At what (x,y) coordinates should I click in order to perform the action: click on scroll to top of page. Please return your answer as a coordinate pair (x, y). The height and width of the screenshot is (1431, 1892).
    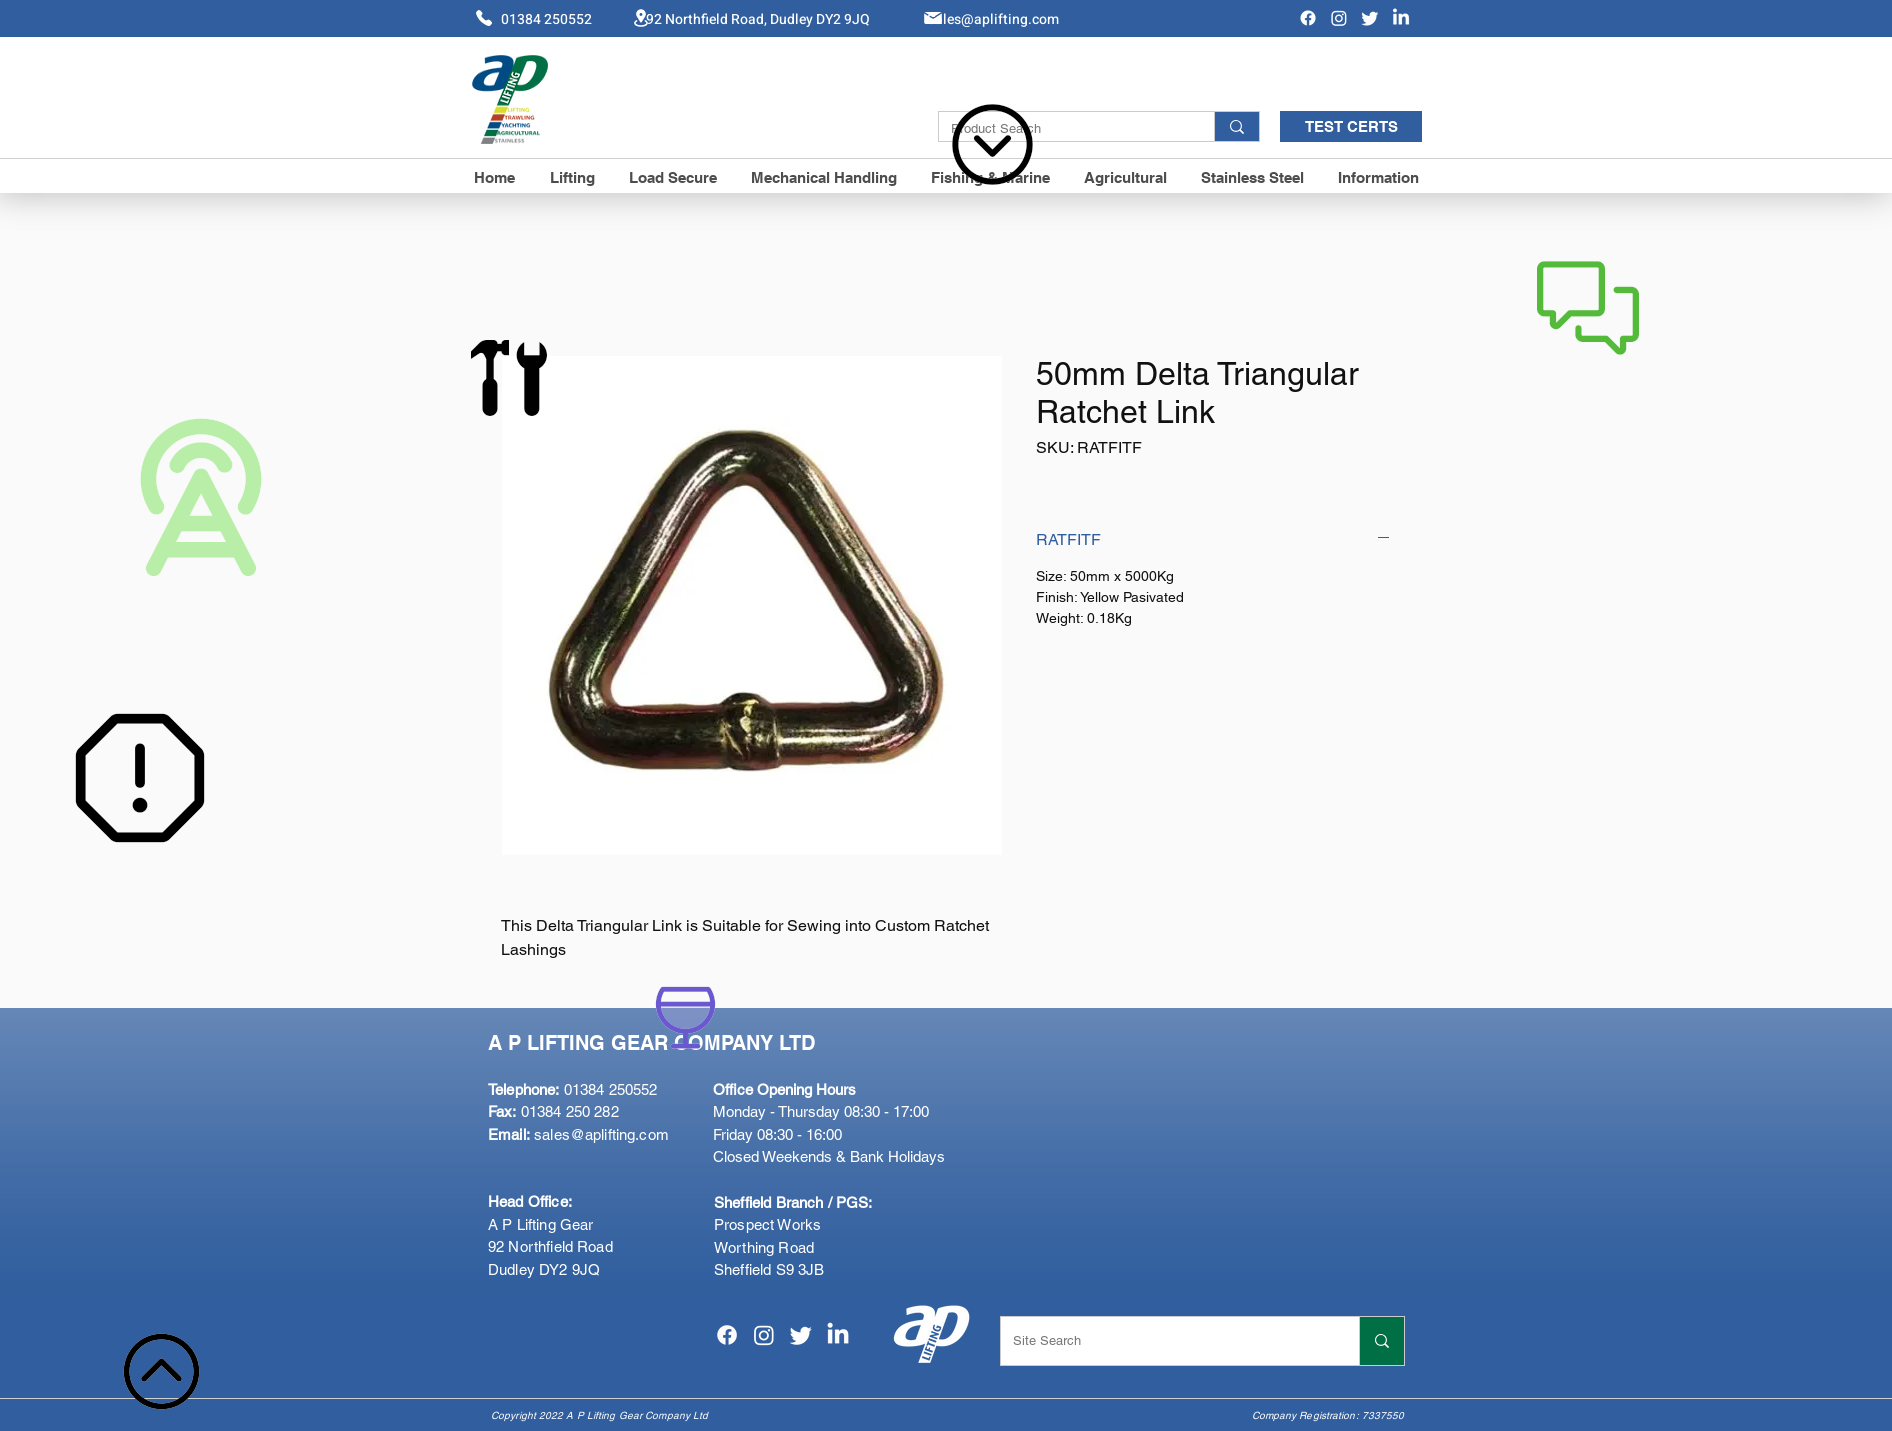
    Looking at the image, I should click on (161, 1371).